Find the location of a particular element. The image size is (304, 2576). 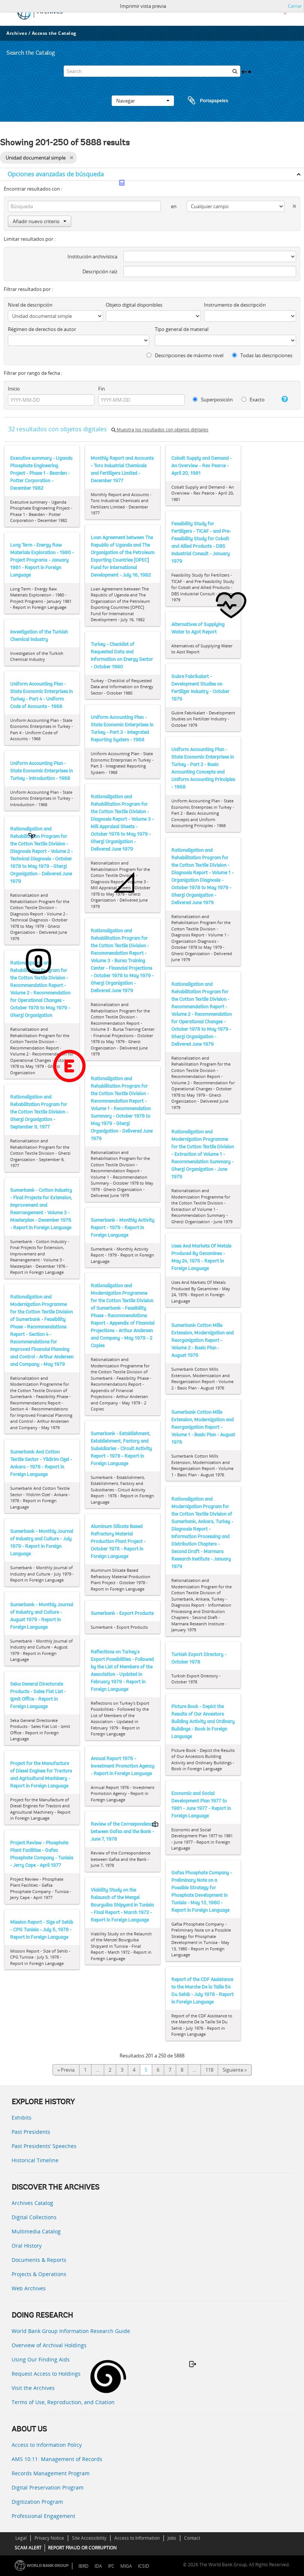

view plant care or gardening features is located at coordinates (32, 836).